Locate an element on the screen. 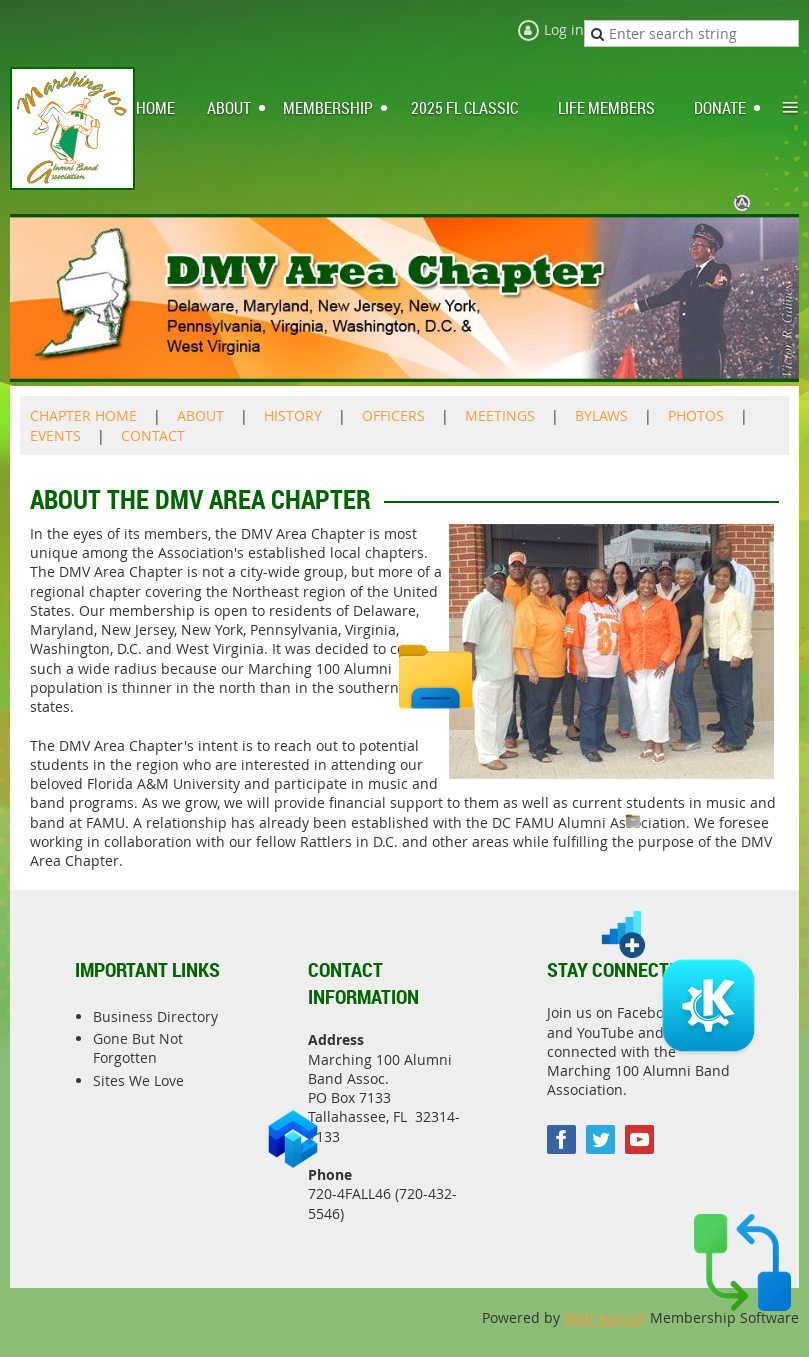  indicates an active connection between two devices or services is located at coordinates (742, 1262).